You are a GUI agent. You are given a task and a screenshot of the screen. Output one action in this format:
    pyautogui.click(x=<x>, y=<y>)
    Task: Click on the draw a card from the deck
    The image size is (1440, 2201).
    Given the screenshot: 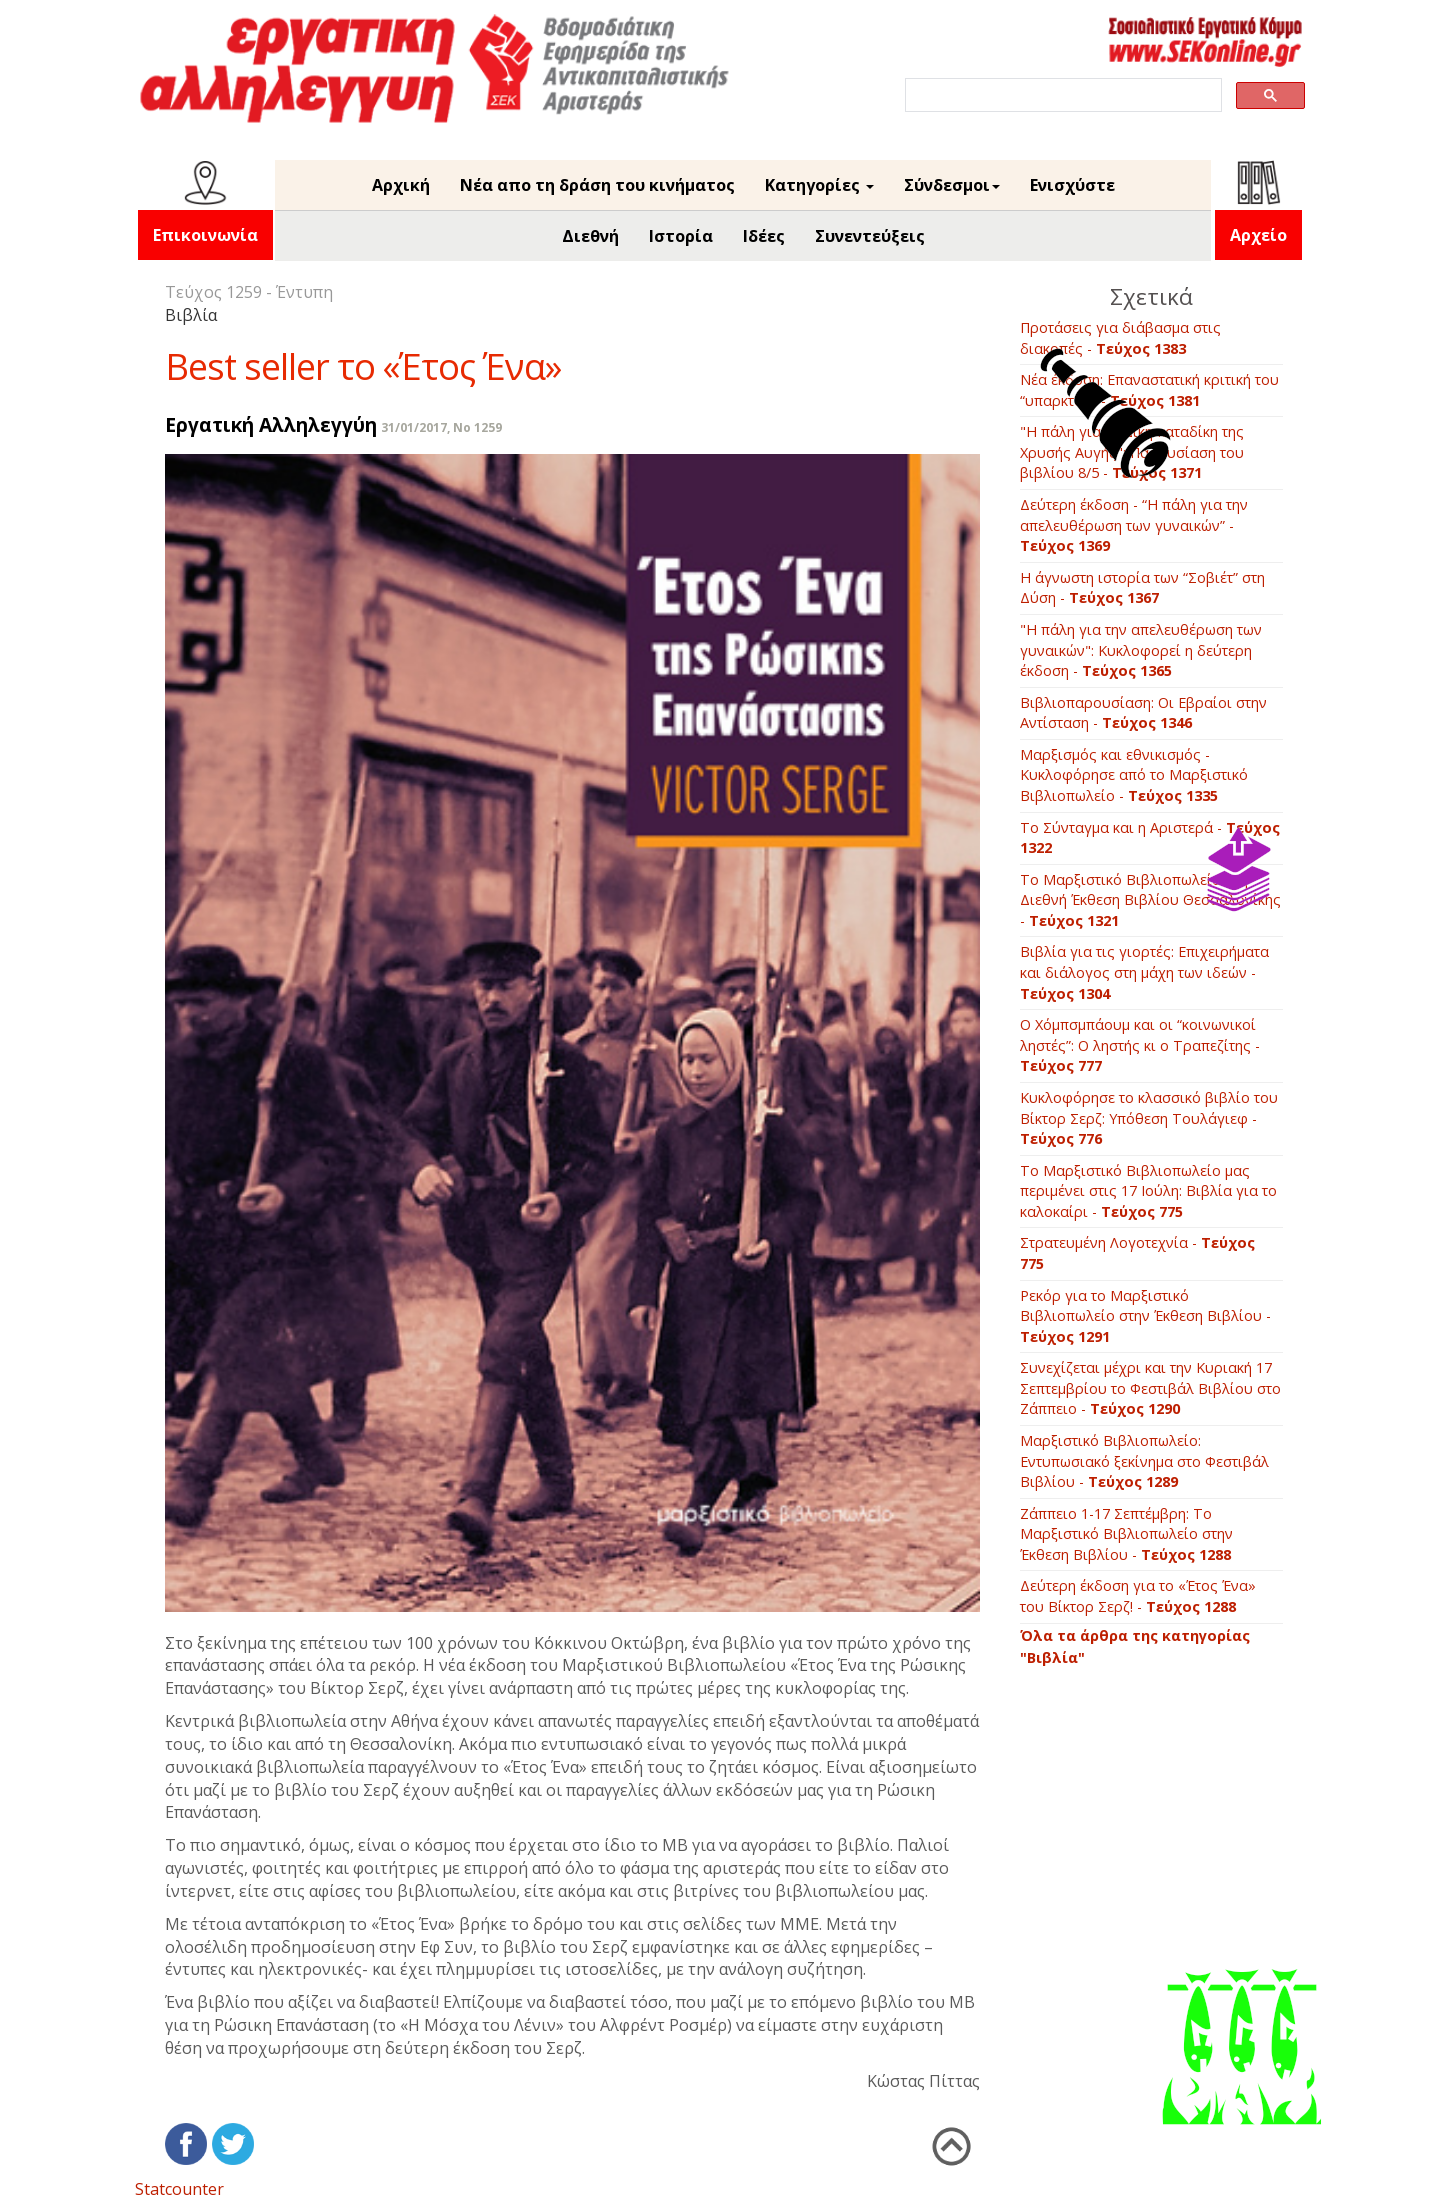 What is the action you would take?
    pyautogui.click(x=1239, y=869)
    